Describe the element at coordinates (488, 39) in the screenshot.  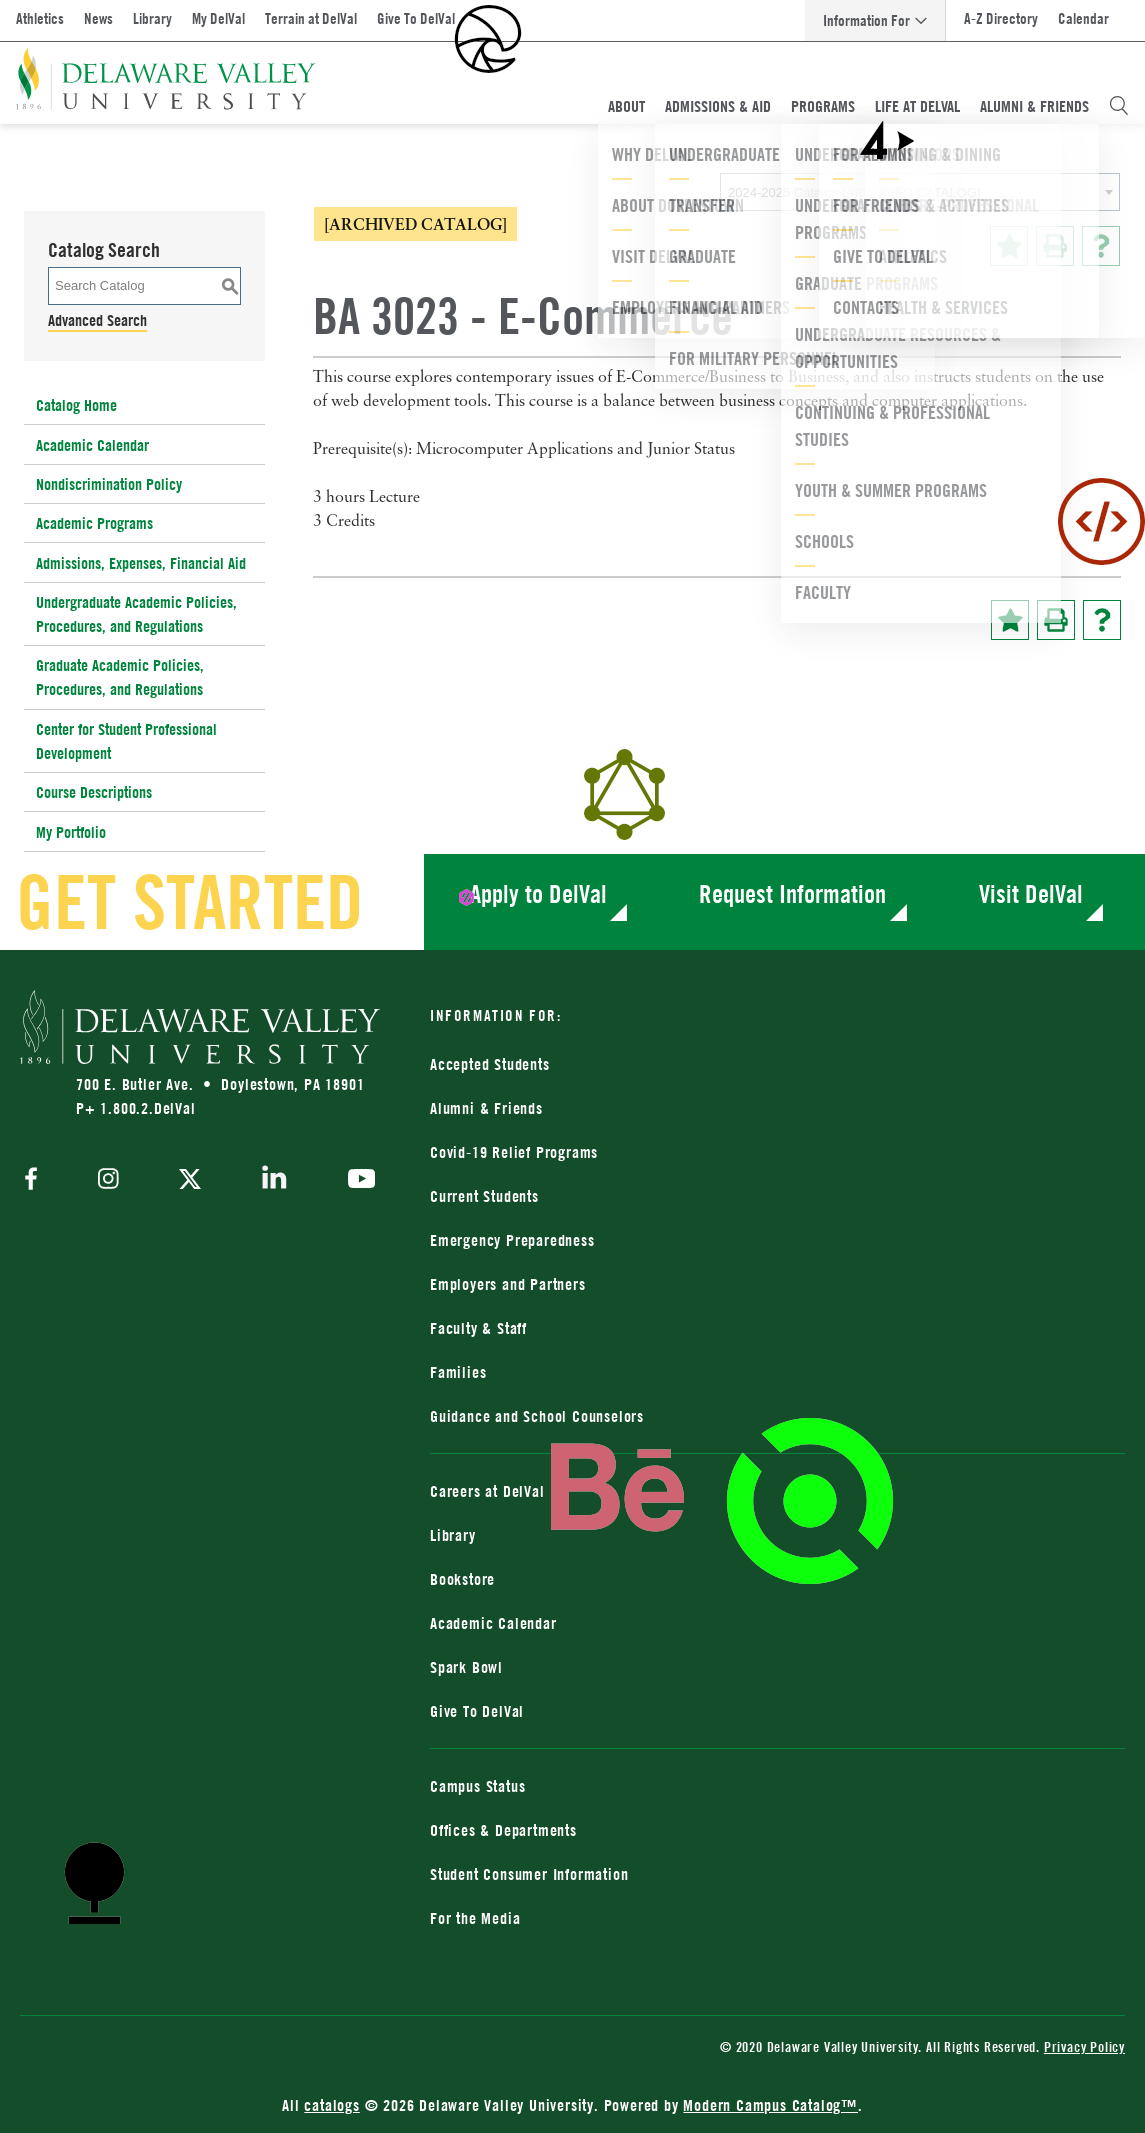
I see `open the Breaker podcast app` at that location.